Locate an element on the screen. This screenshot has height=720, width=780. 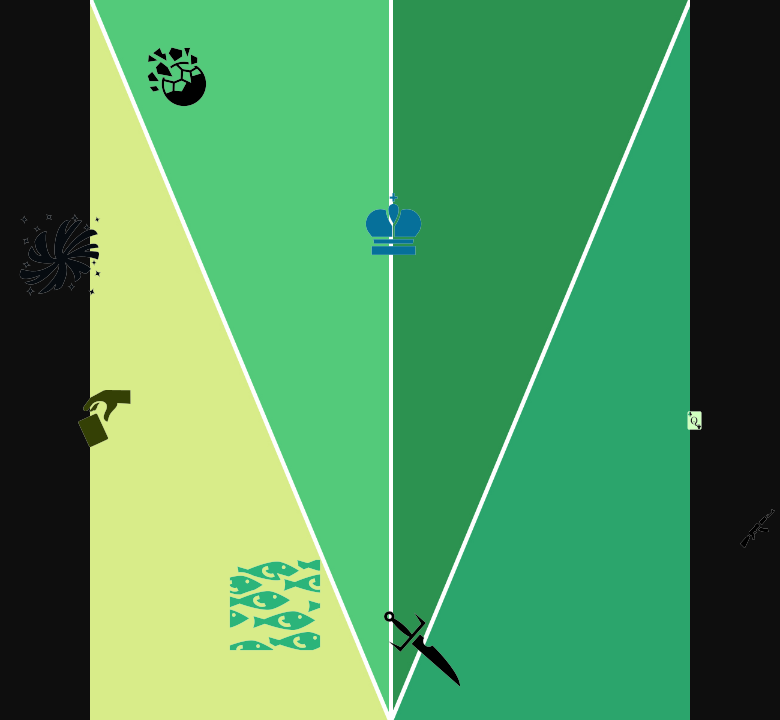
play a card from your hand is located at coordinates (104, 418).